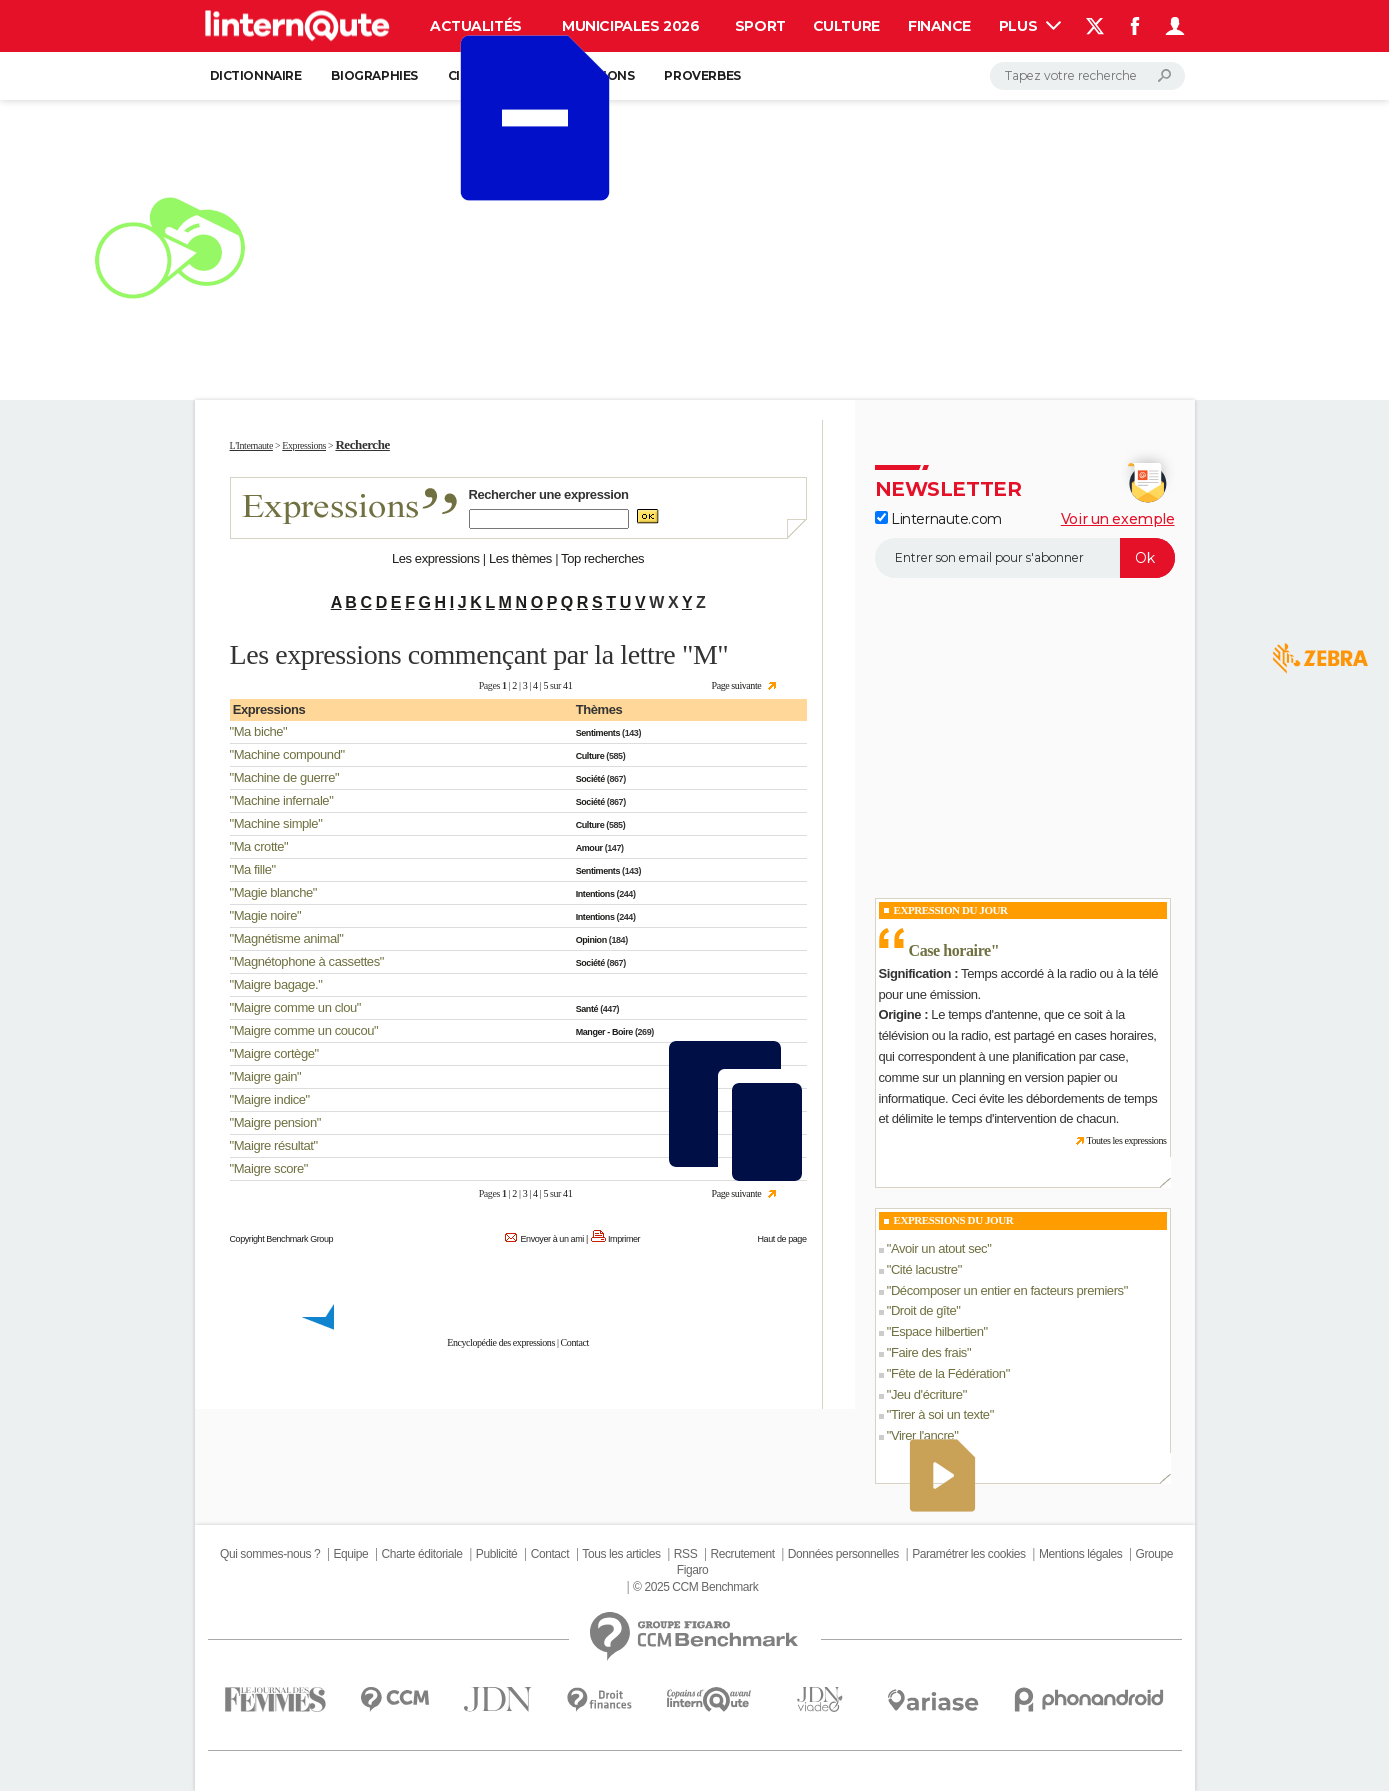 This screenshot has height=1791, width=1389. Describe the element at coordinates (1320, 658) in the screenshot. I see `zebra technologies company logo` at that location.